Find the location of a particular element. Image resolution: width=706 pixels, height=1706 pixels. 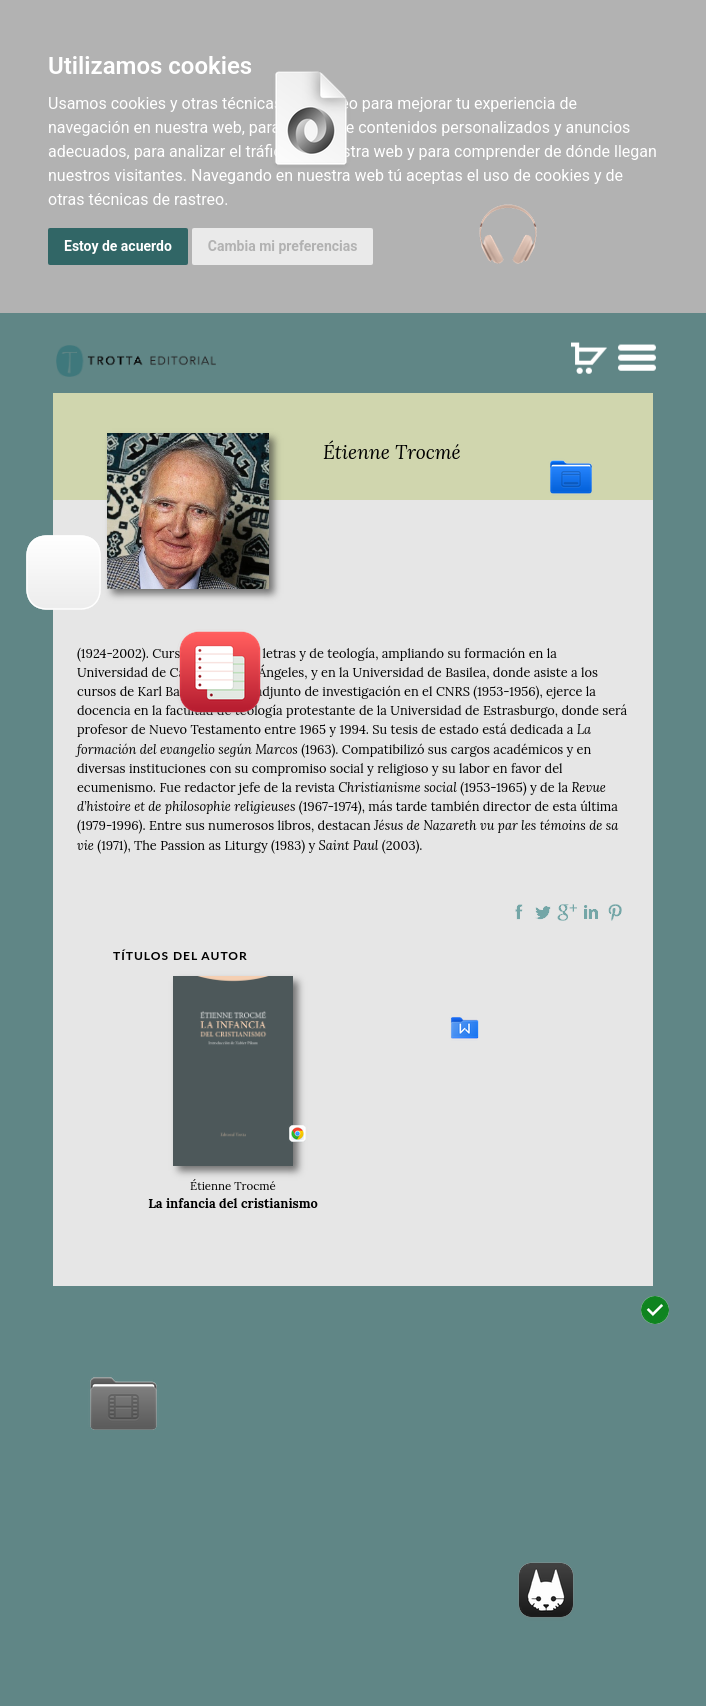

open your videos folder is located at coordinates (123, 1403).